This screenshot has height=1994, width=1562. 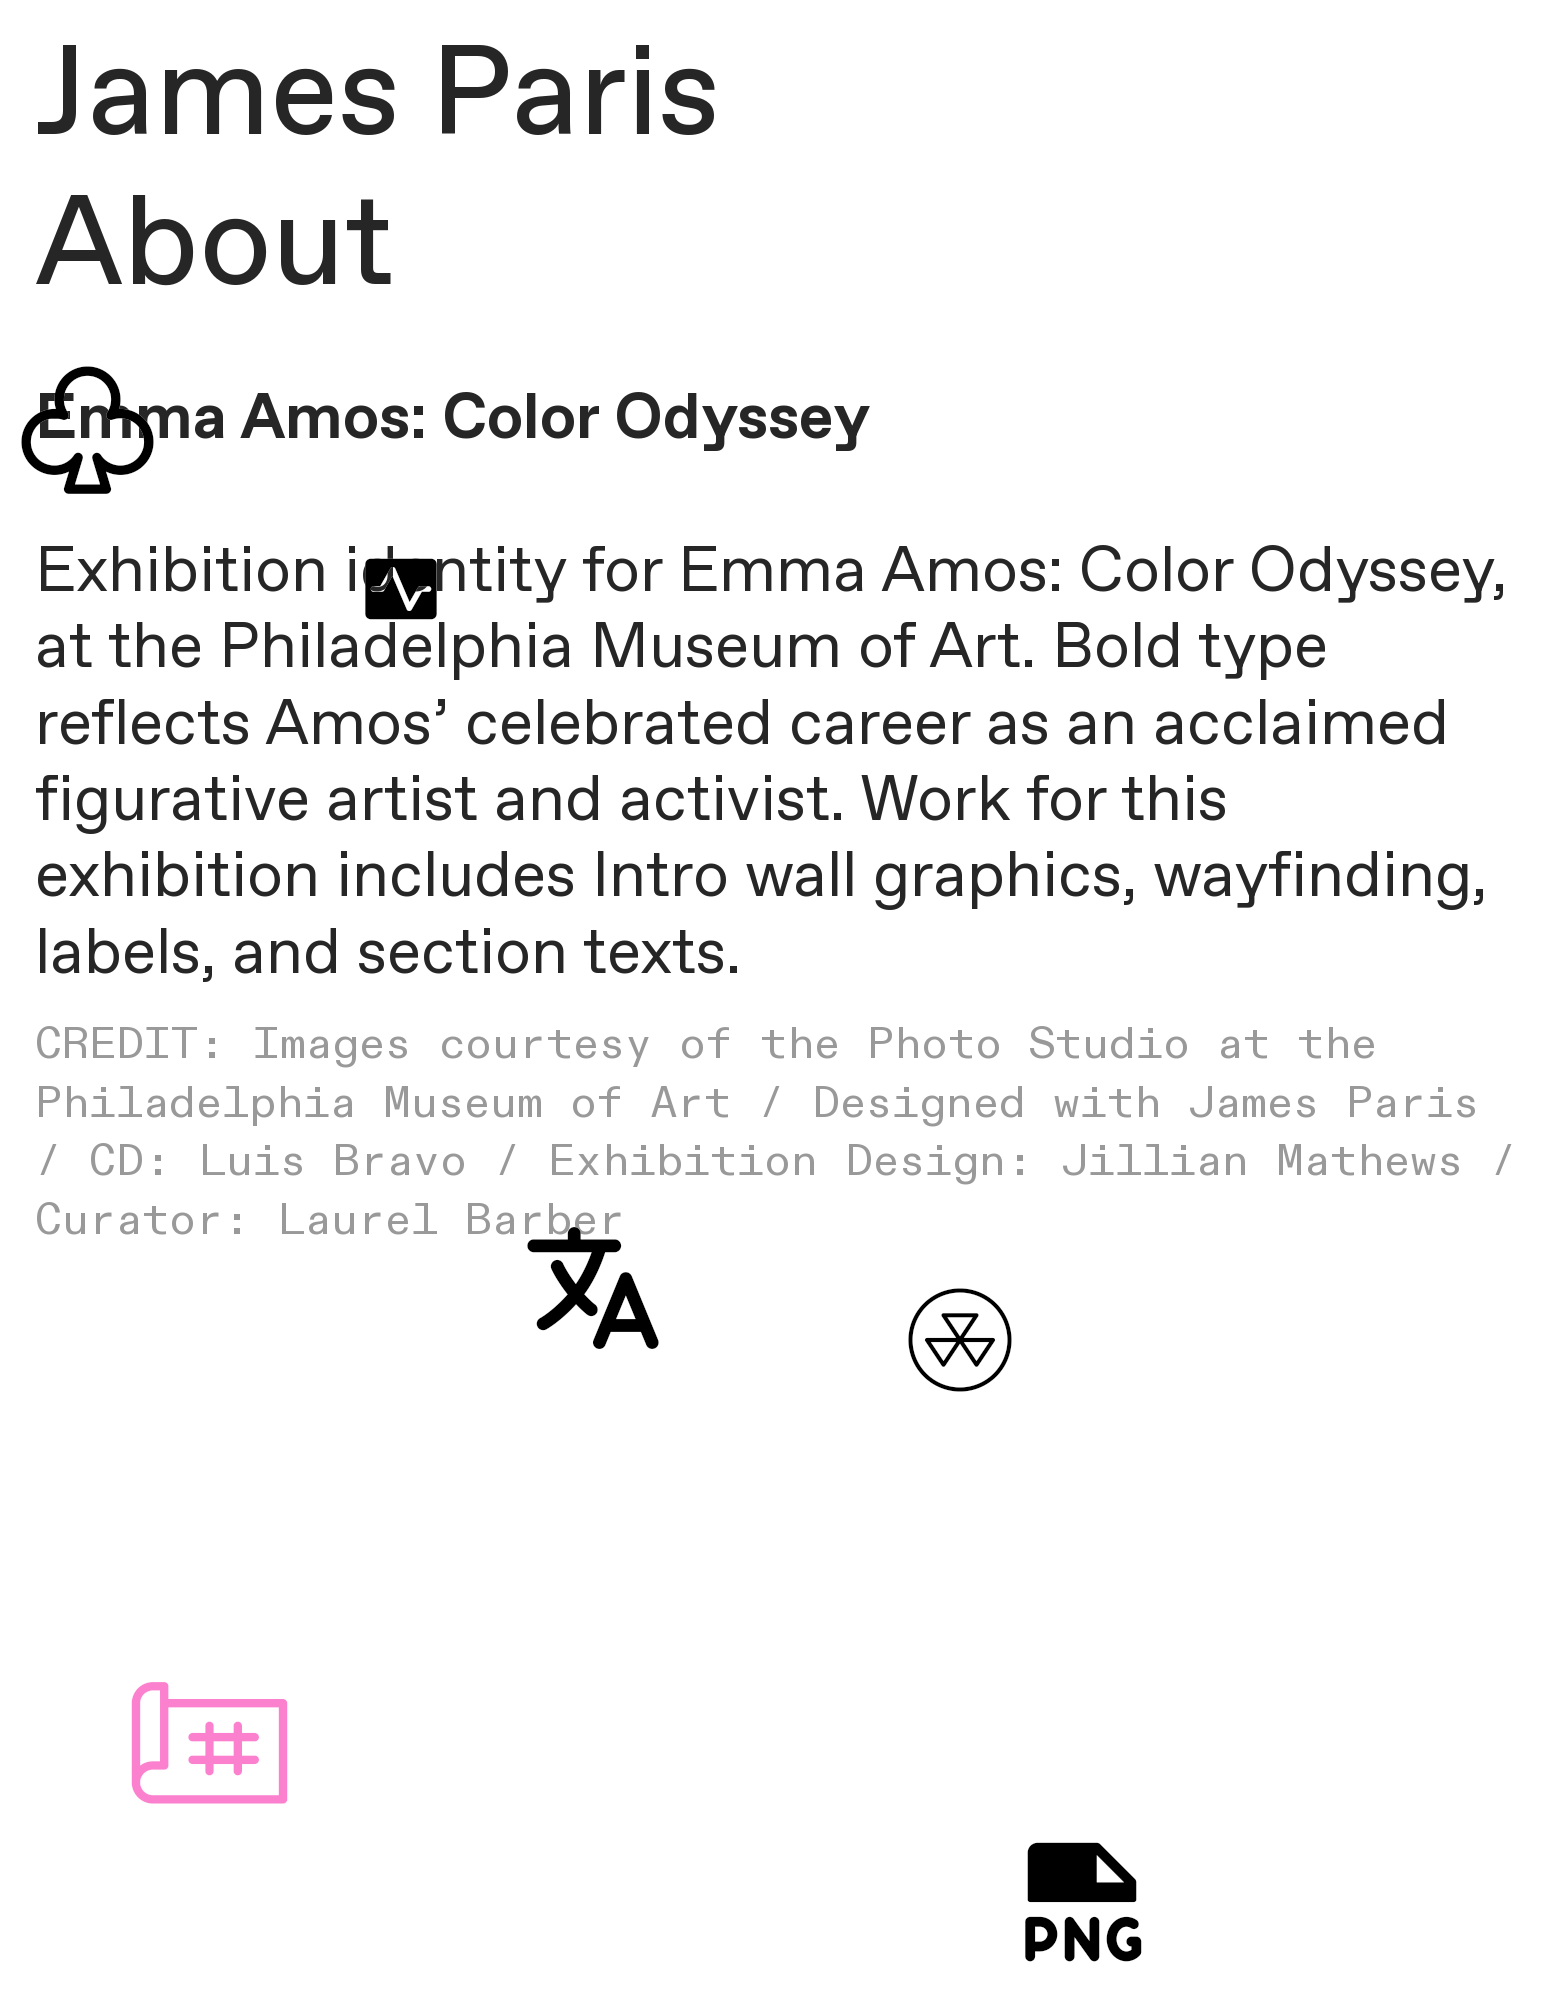 I want to click on view project blueprints or technical plans, so click(x=209, y=1748).